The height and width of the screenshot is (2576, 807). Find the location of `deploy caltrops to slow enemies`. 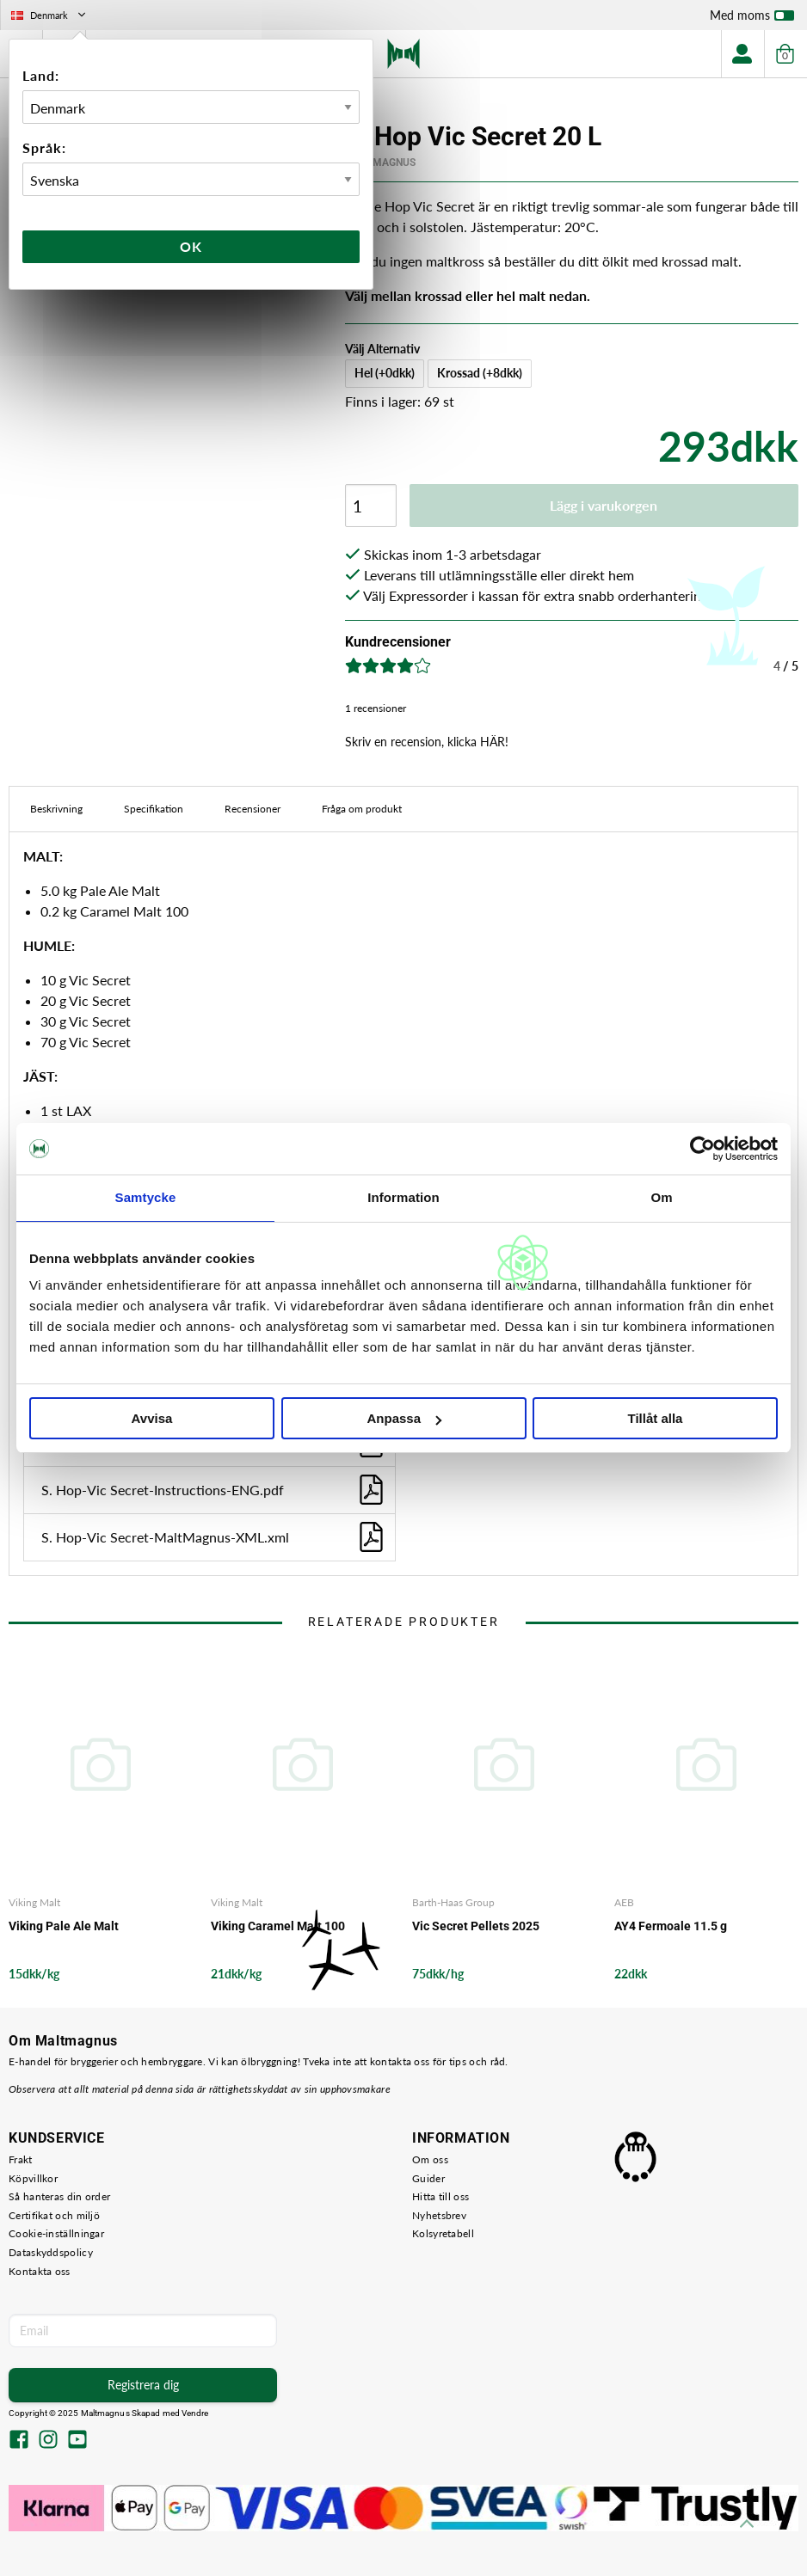

deploy caltrops to slow enemies is located at coordinates (341, 1950).